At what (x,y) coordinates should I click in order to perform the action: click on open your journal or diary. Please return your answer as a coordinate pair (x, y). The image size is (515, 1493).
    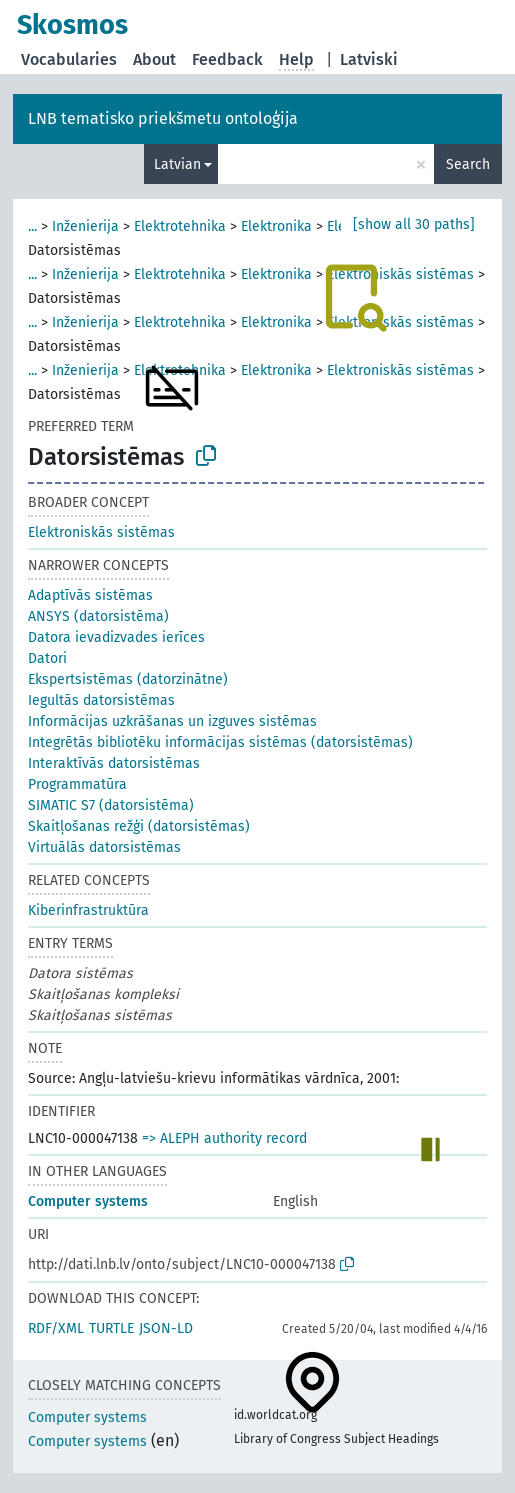
    Looking at the image, I should click on (430, 1149).